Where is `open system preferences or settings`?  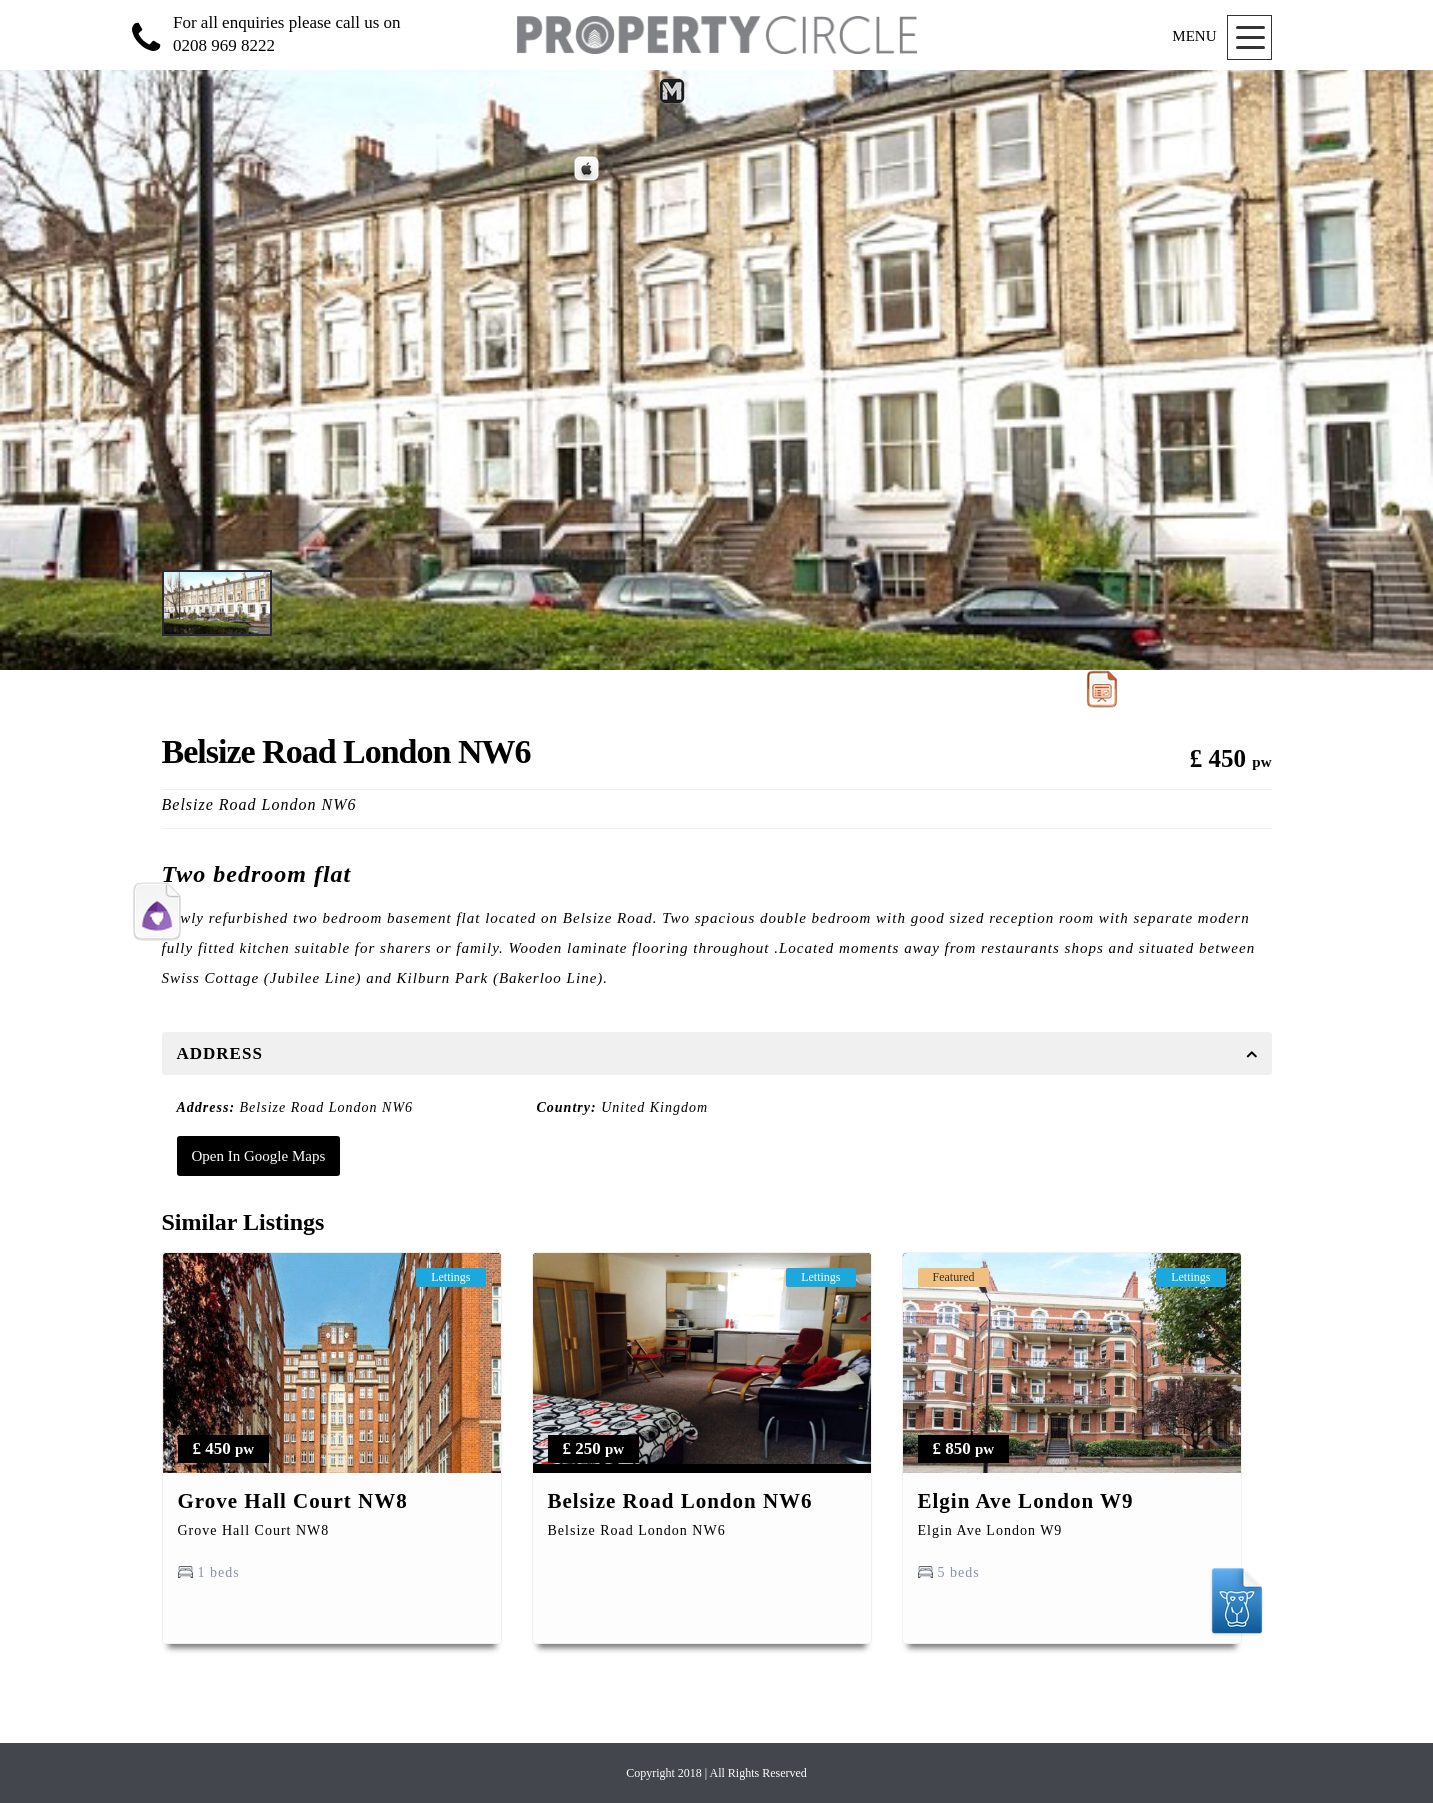 open system preferences or settings is located at coordinates (586, 168).